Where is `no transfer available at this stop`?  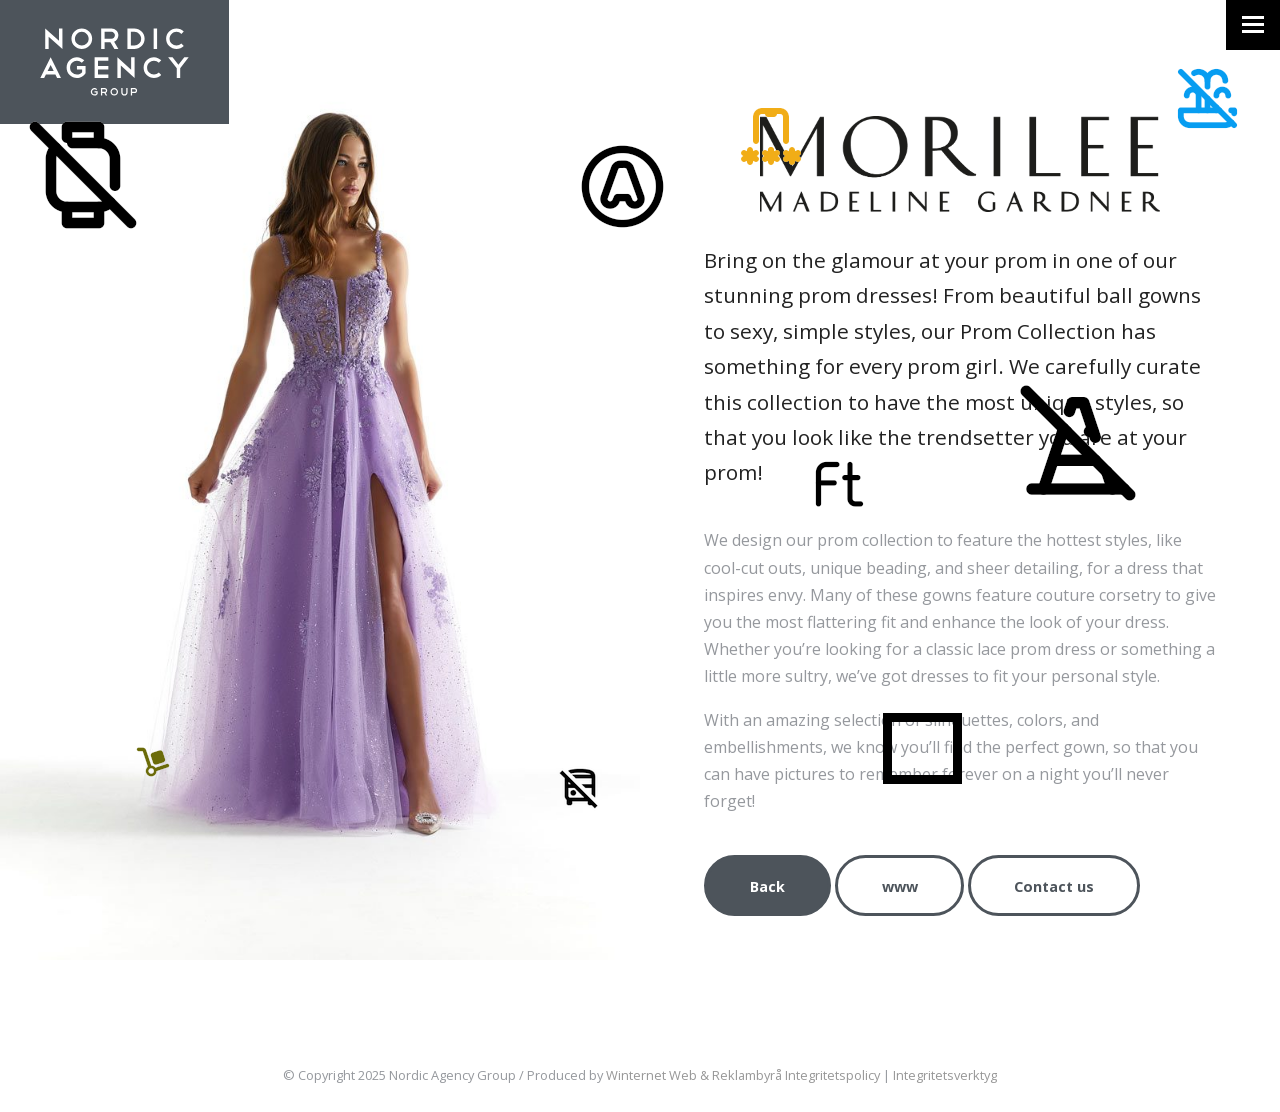
no transfer available at this stop is located at coordinates (580, 788).